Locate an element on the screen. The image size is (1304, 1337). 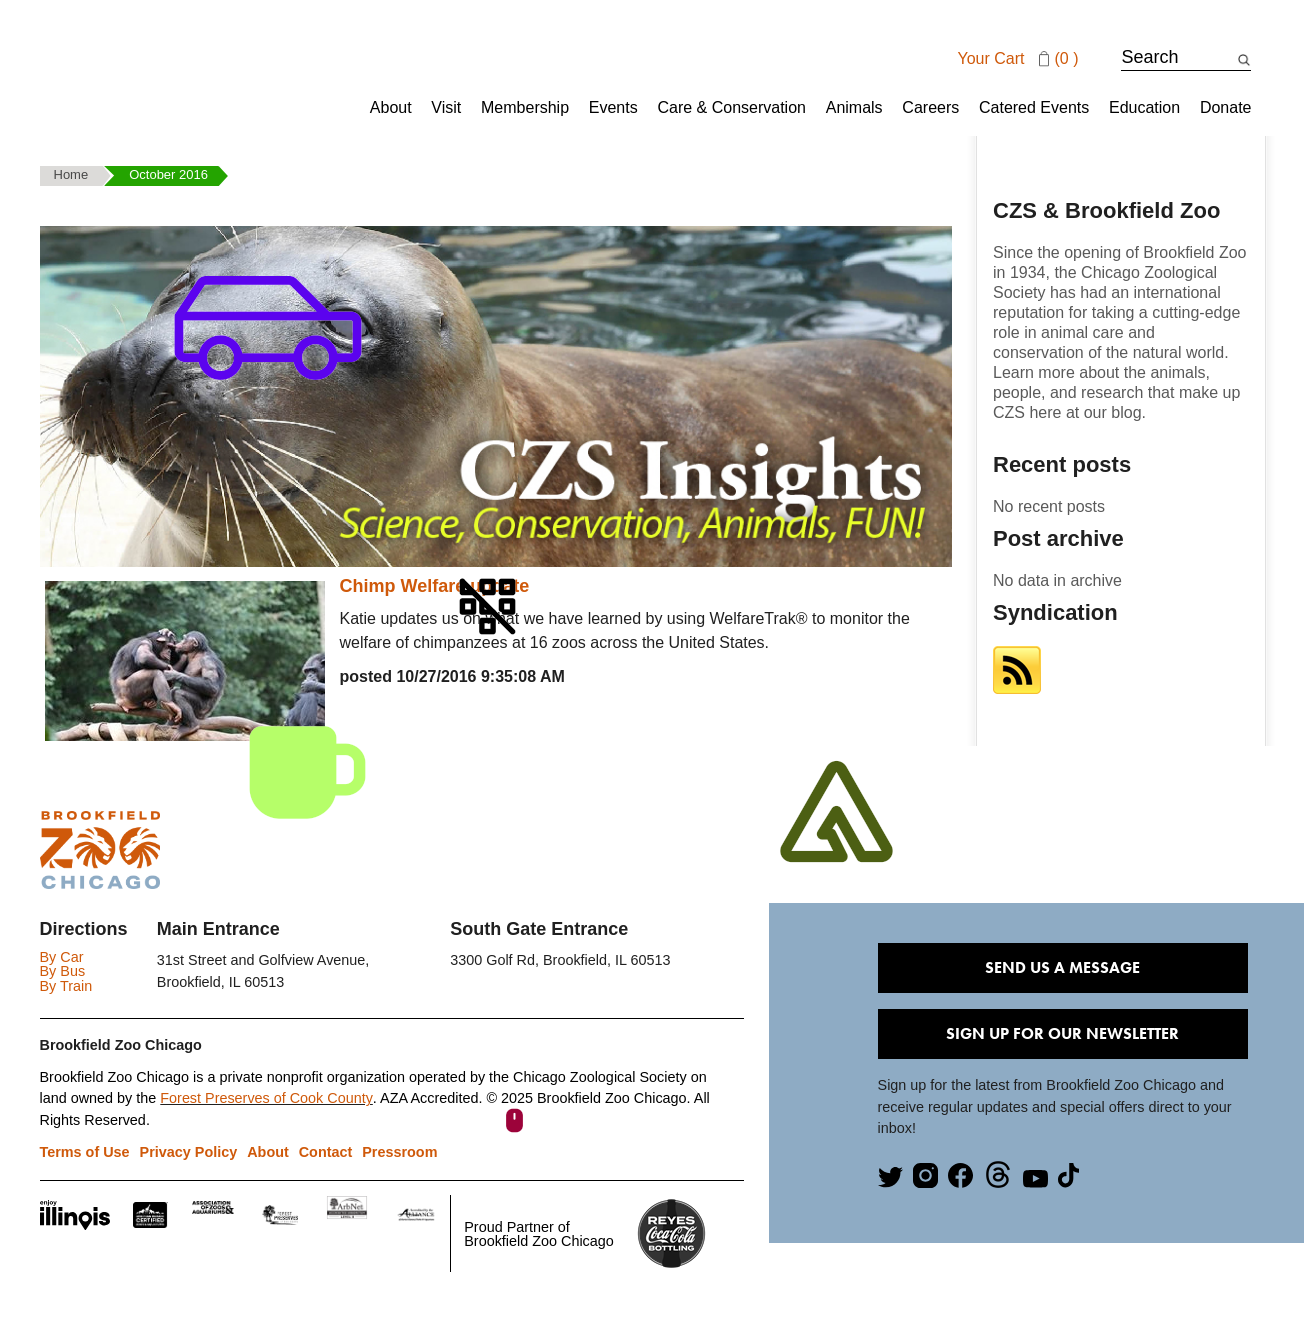
Adobe brand logo is located at coordinates (836, 811).